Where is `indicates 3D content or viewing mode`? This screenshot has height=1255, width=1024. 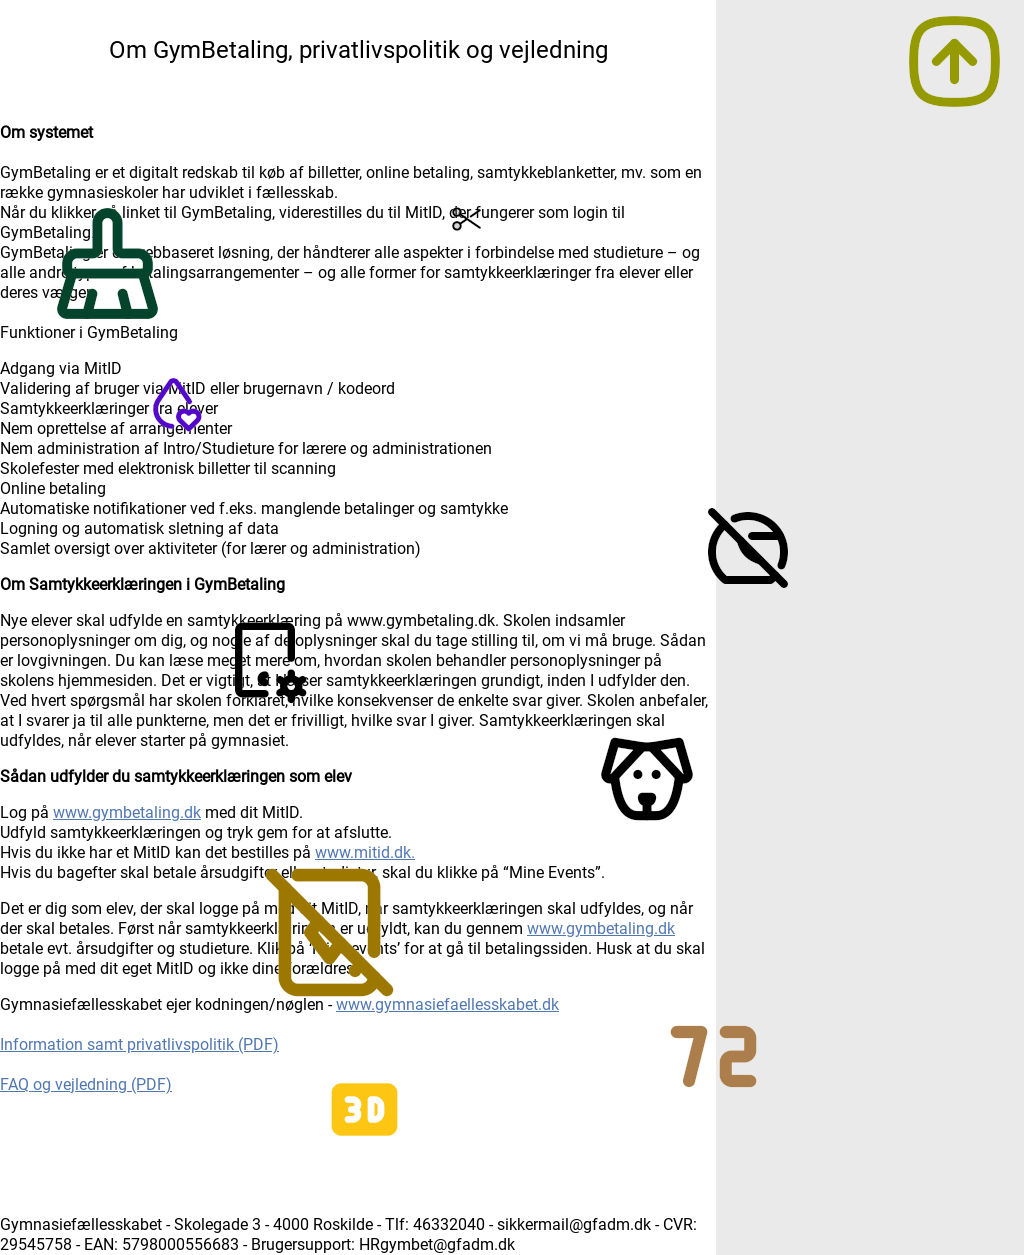
indicates 3D content or viewing mode is located at coordinates (364, 1109).